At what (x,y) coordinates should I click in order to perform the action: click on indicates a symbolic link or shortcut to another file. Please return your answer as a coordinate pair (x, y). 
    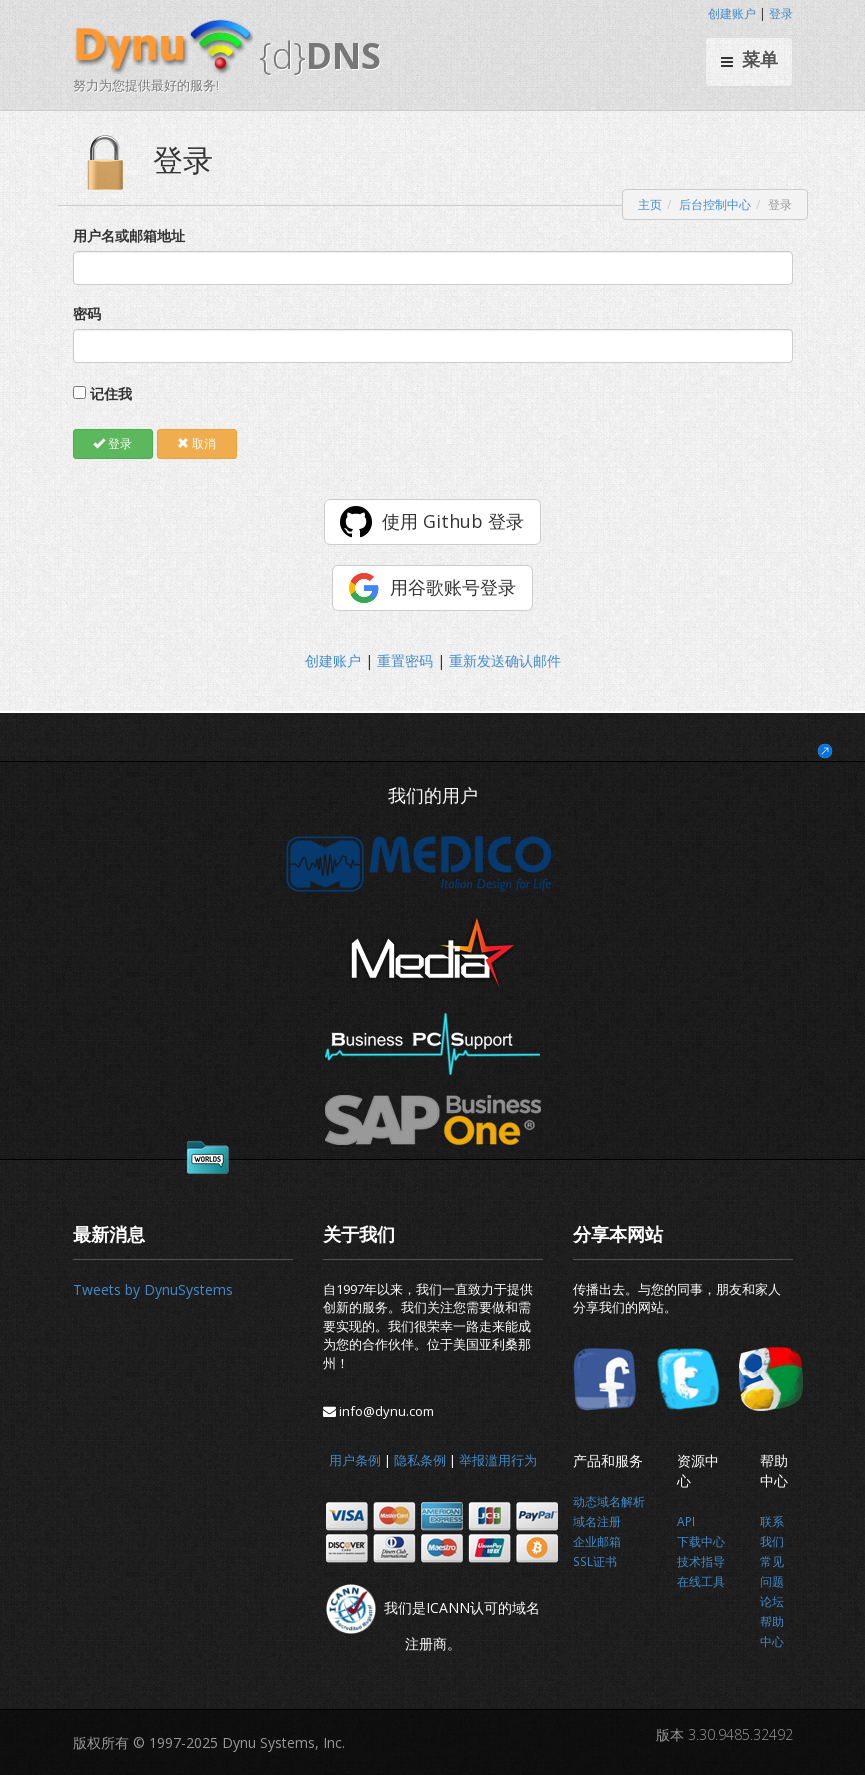
    Looking at the image, I should click on (825, 751).